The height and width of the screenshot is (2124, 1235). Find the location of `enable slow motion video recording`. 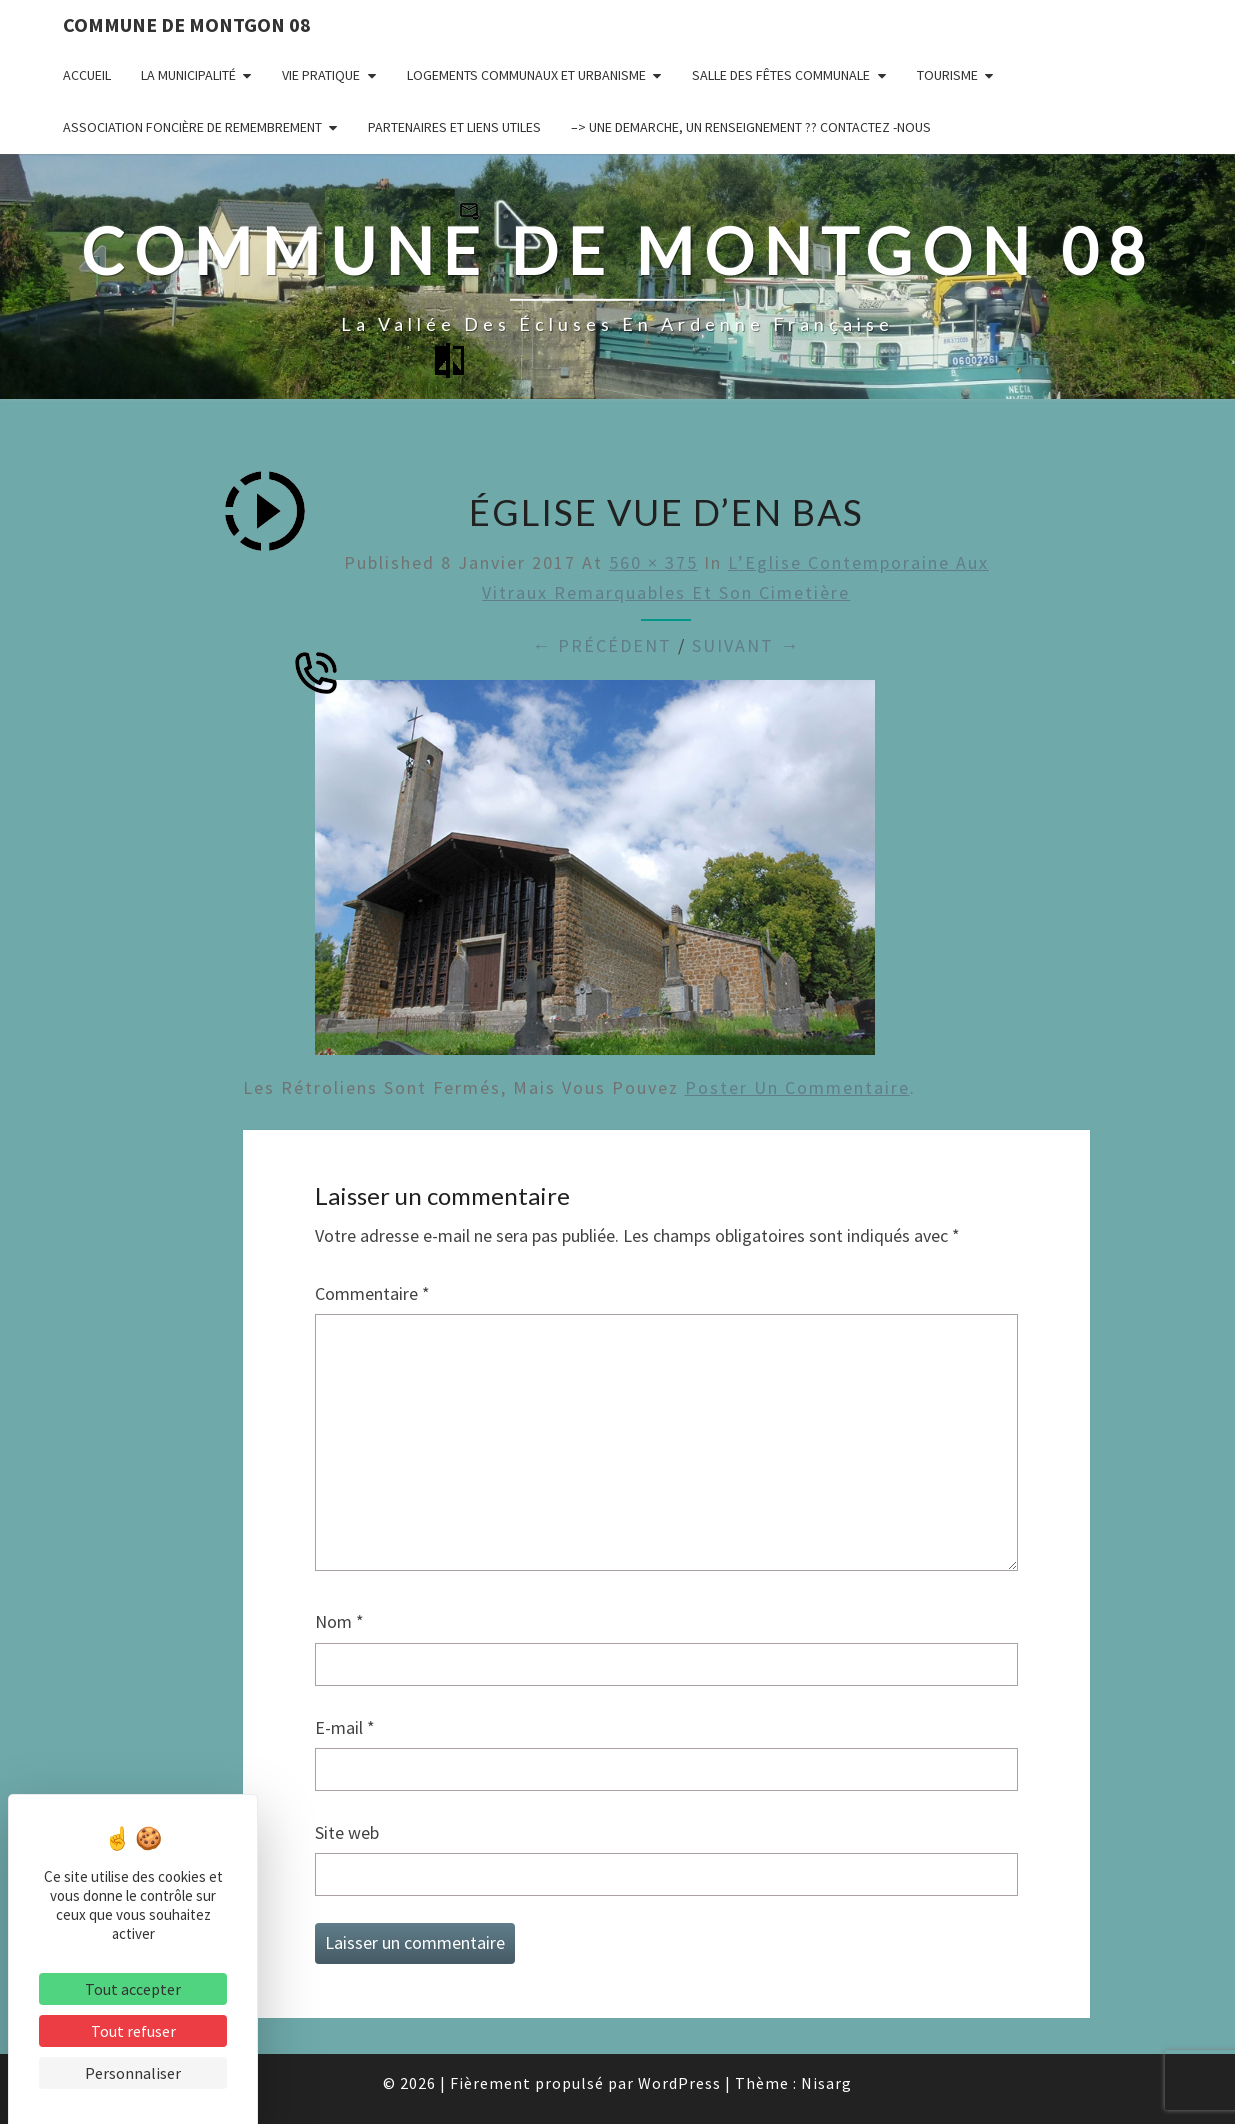

enable slow motion video recording is located at coordinates (265, 511).